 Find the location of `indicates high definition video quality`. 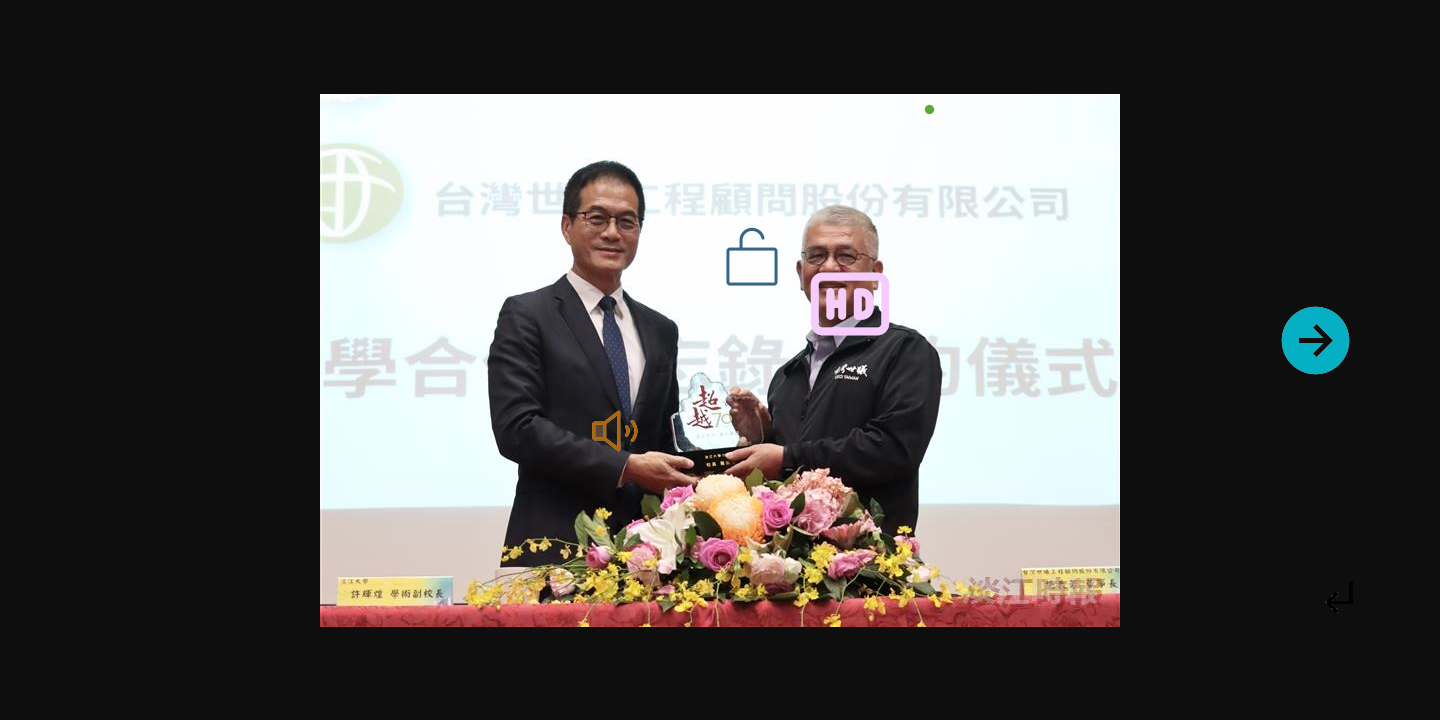

indicates high definition video quality is located at coordinates (850, 304).